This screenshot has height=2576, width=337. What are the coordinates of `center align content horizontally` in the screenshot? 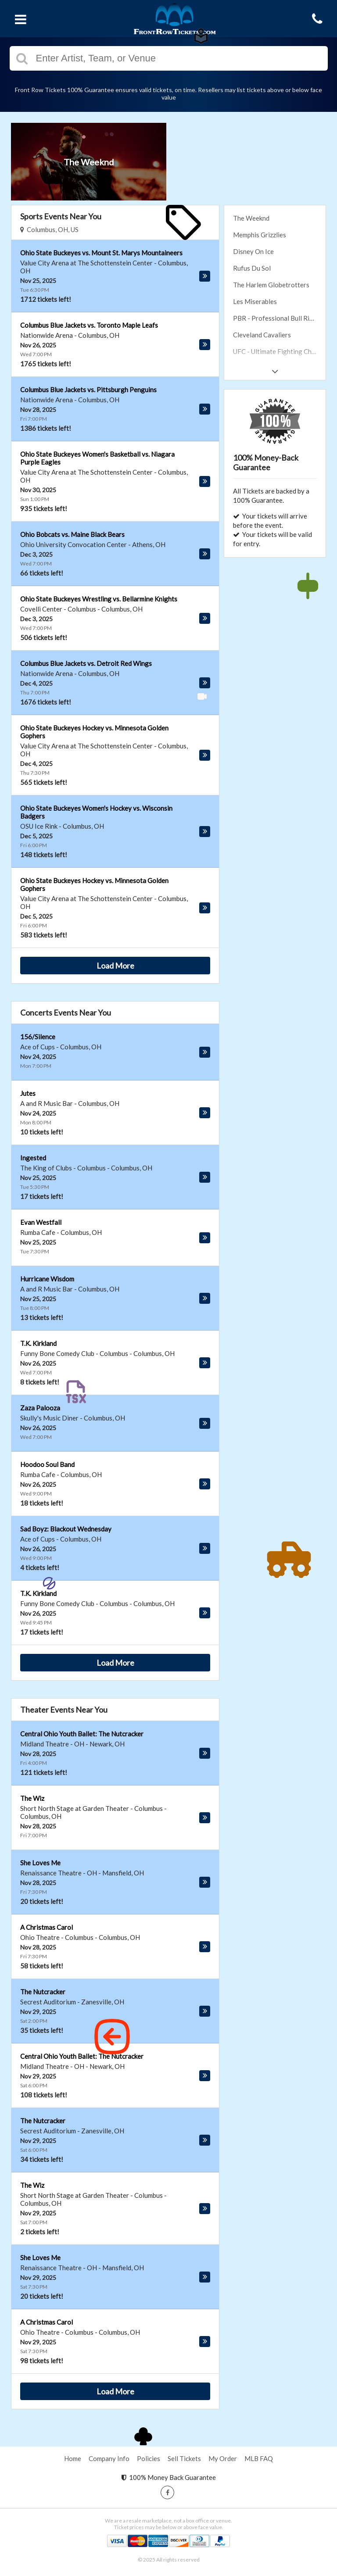 It's located at (308, 586).